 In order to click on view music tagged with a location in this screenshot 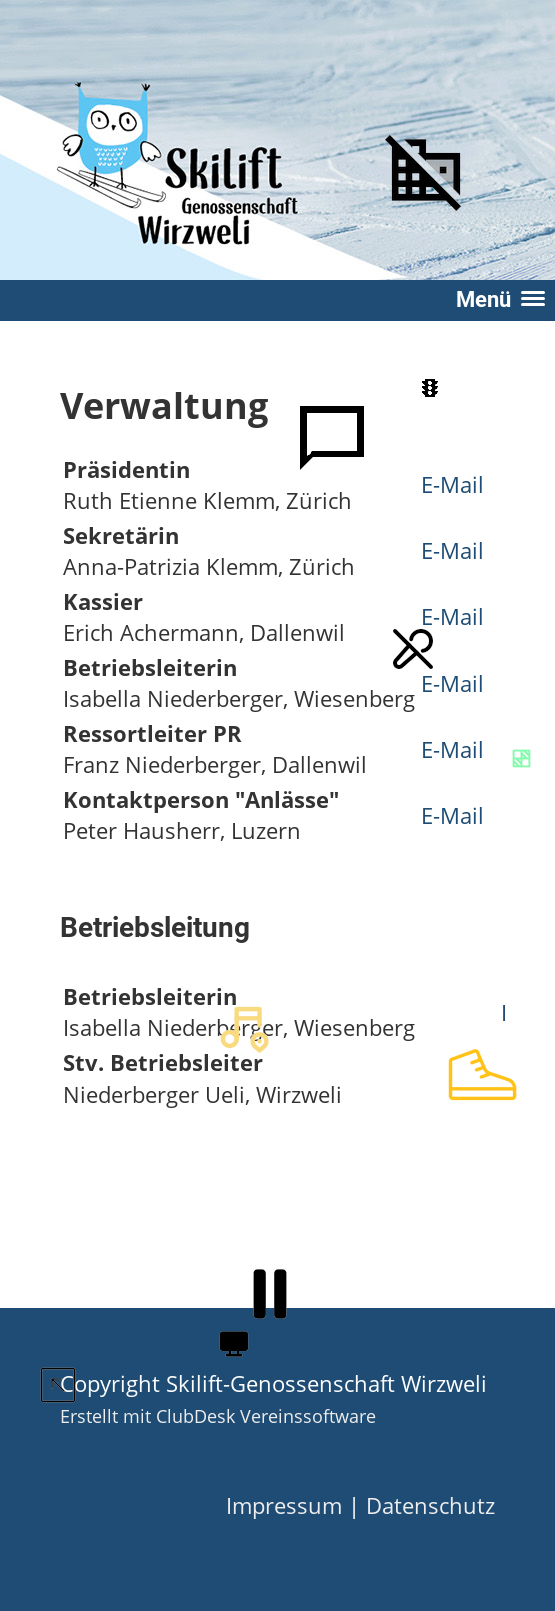, I will do `click(243, 1027)`.